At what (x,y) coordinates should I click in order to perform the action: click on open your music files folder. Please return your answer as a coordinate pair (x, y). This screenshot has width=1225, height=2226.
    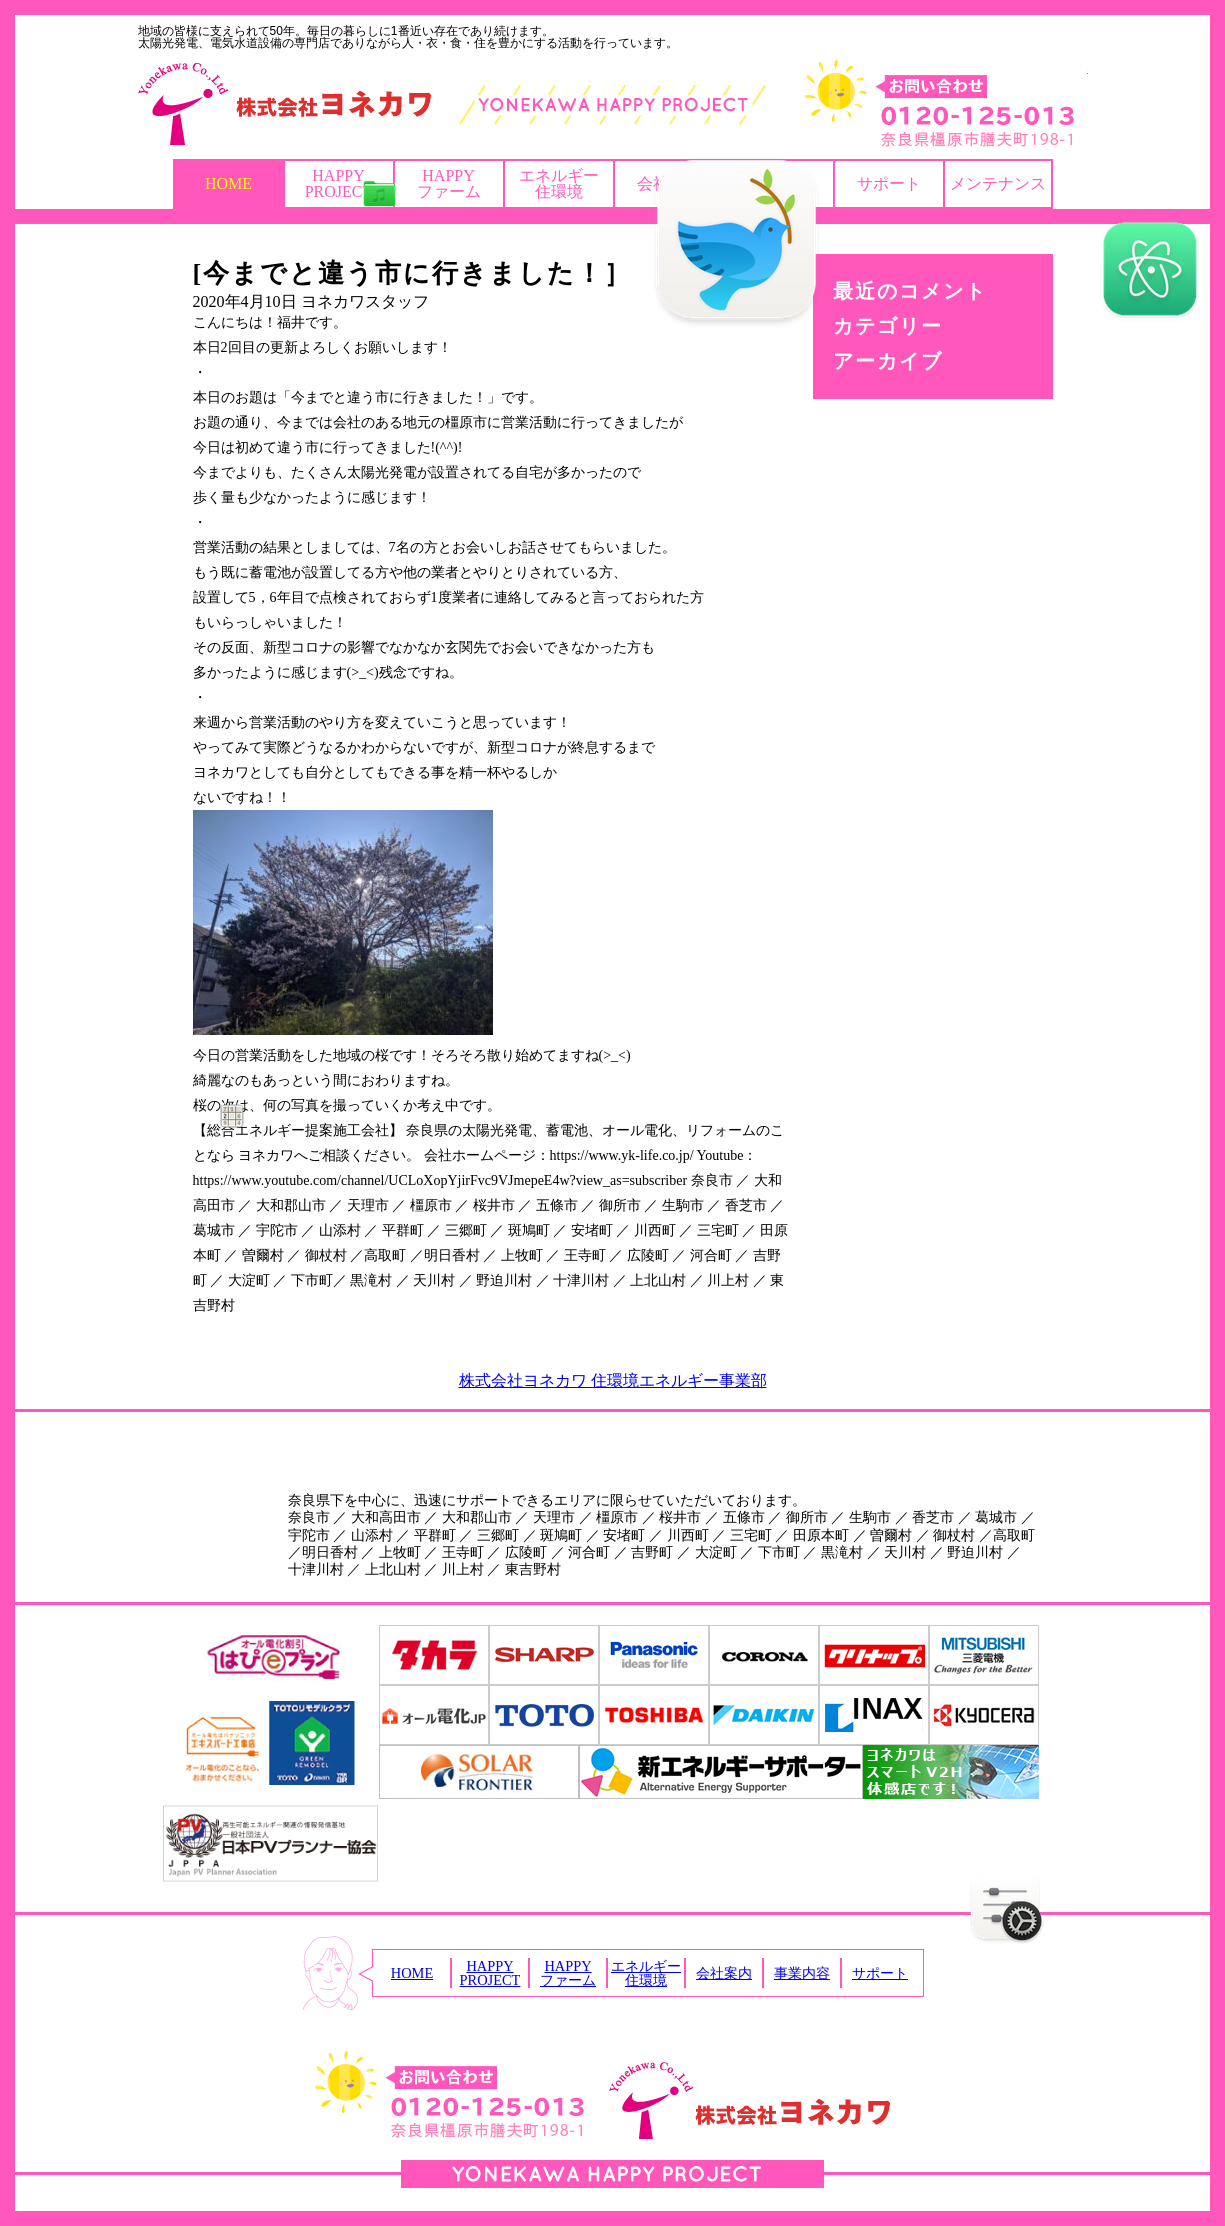
    Looking at the image, I should click on (379, 193).